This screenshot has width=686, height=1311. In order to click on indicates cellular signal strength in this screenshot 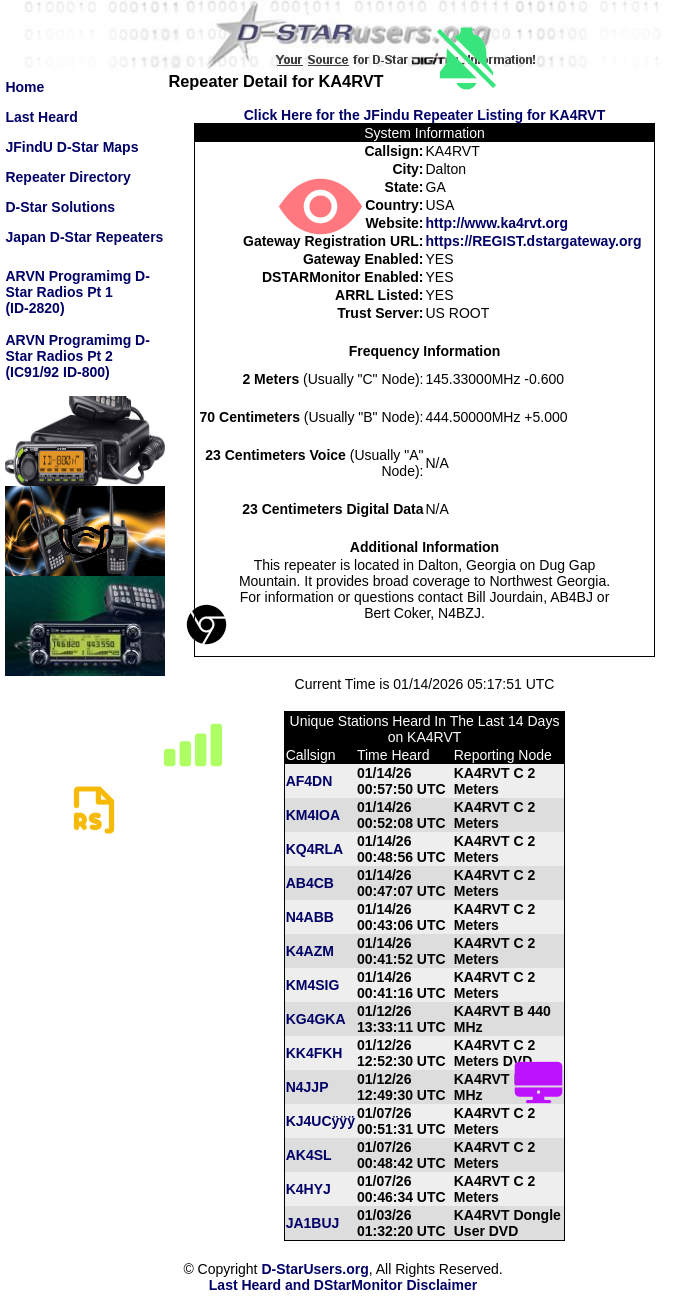, I will do `click(193, 745)`.